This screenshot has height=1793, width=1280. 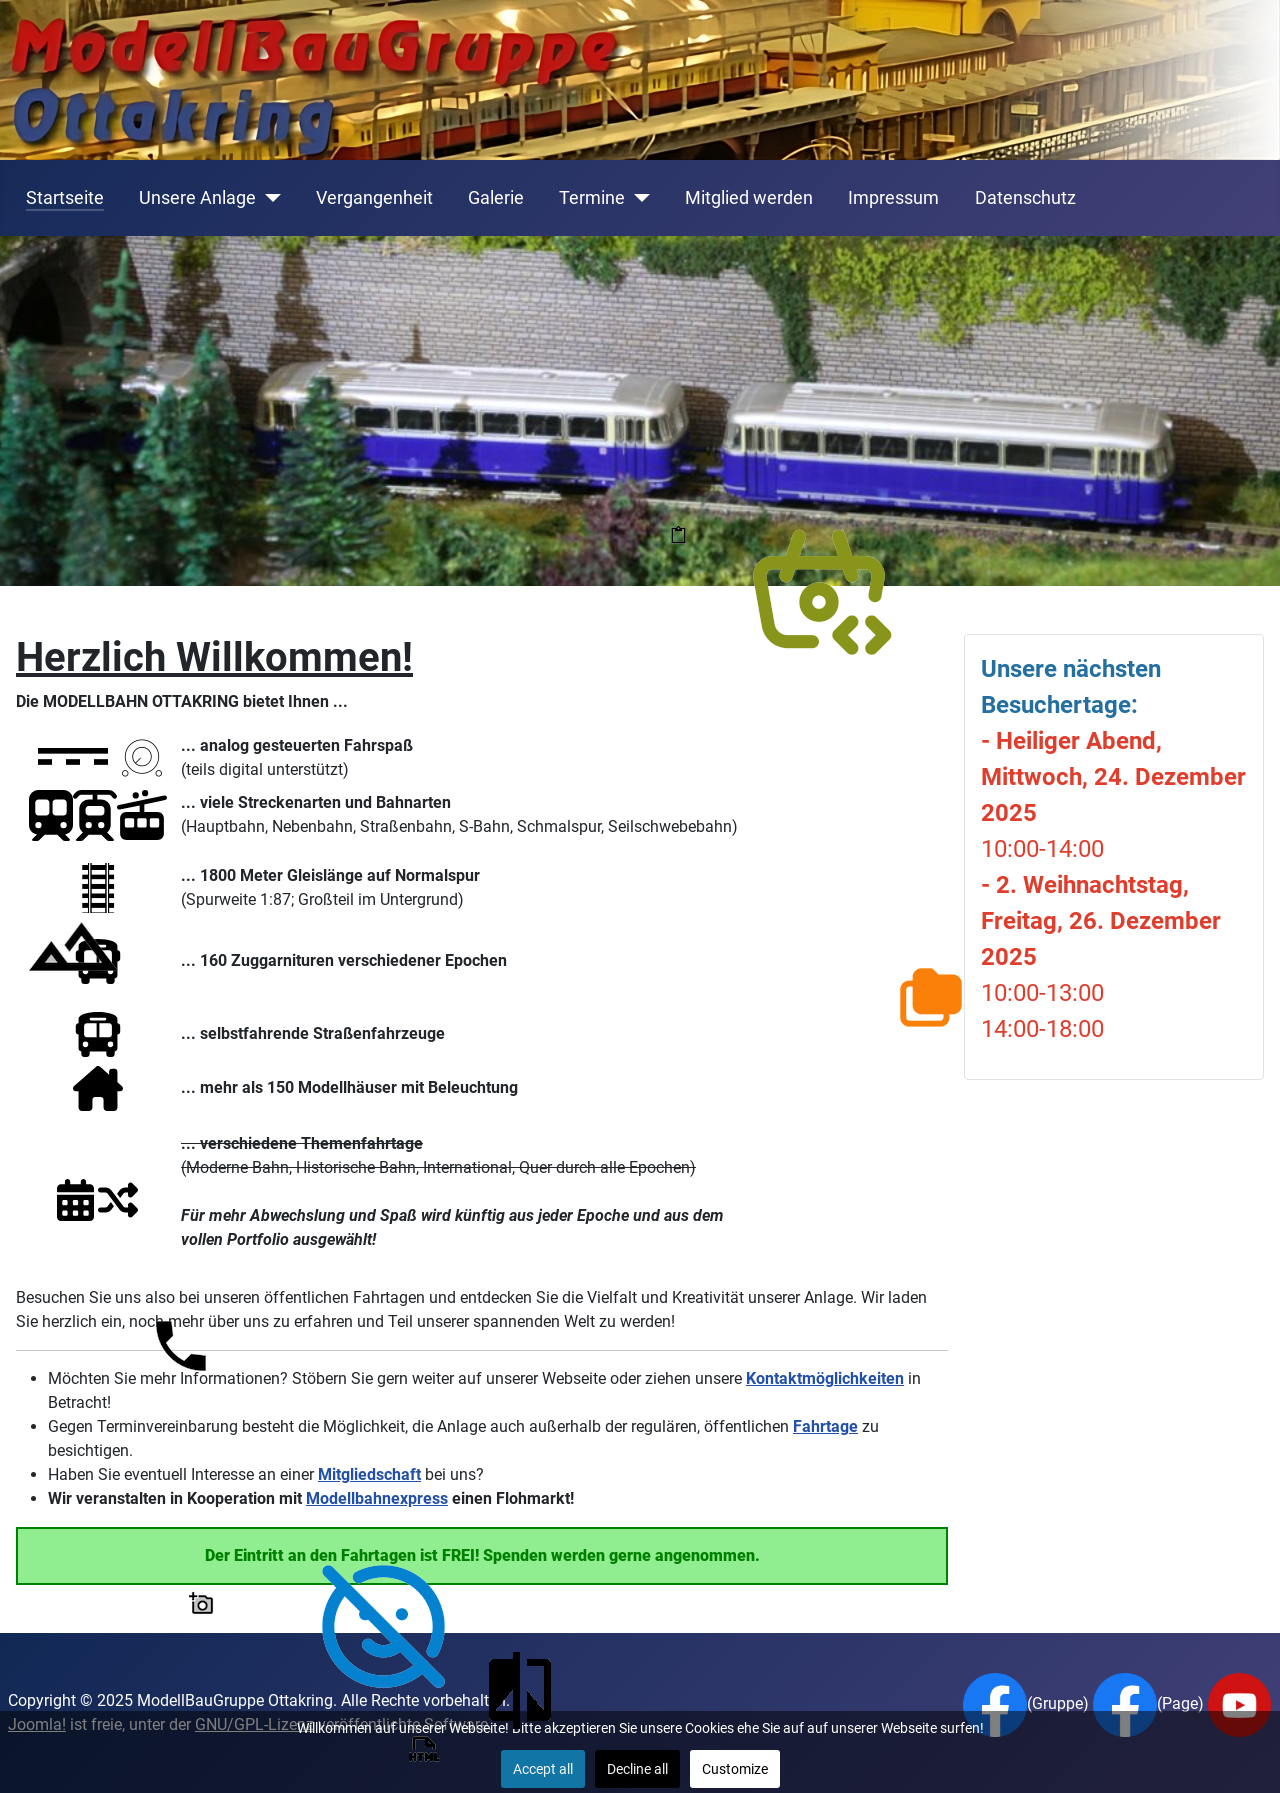 I want to click on compare two images side by side, so click(x=520, y=1690).